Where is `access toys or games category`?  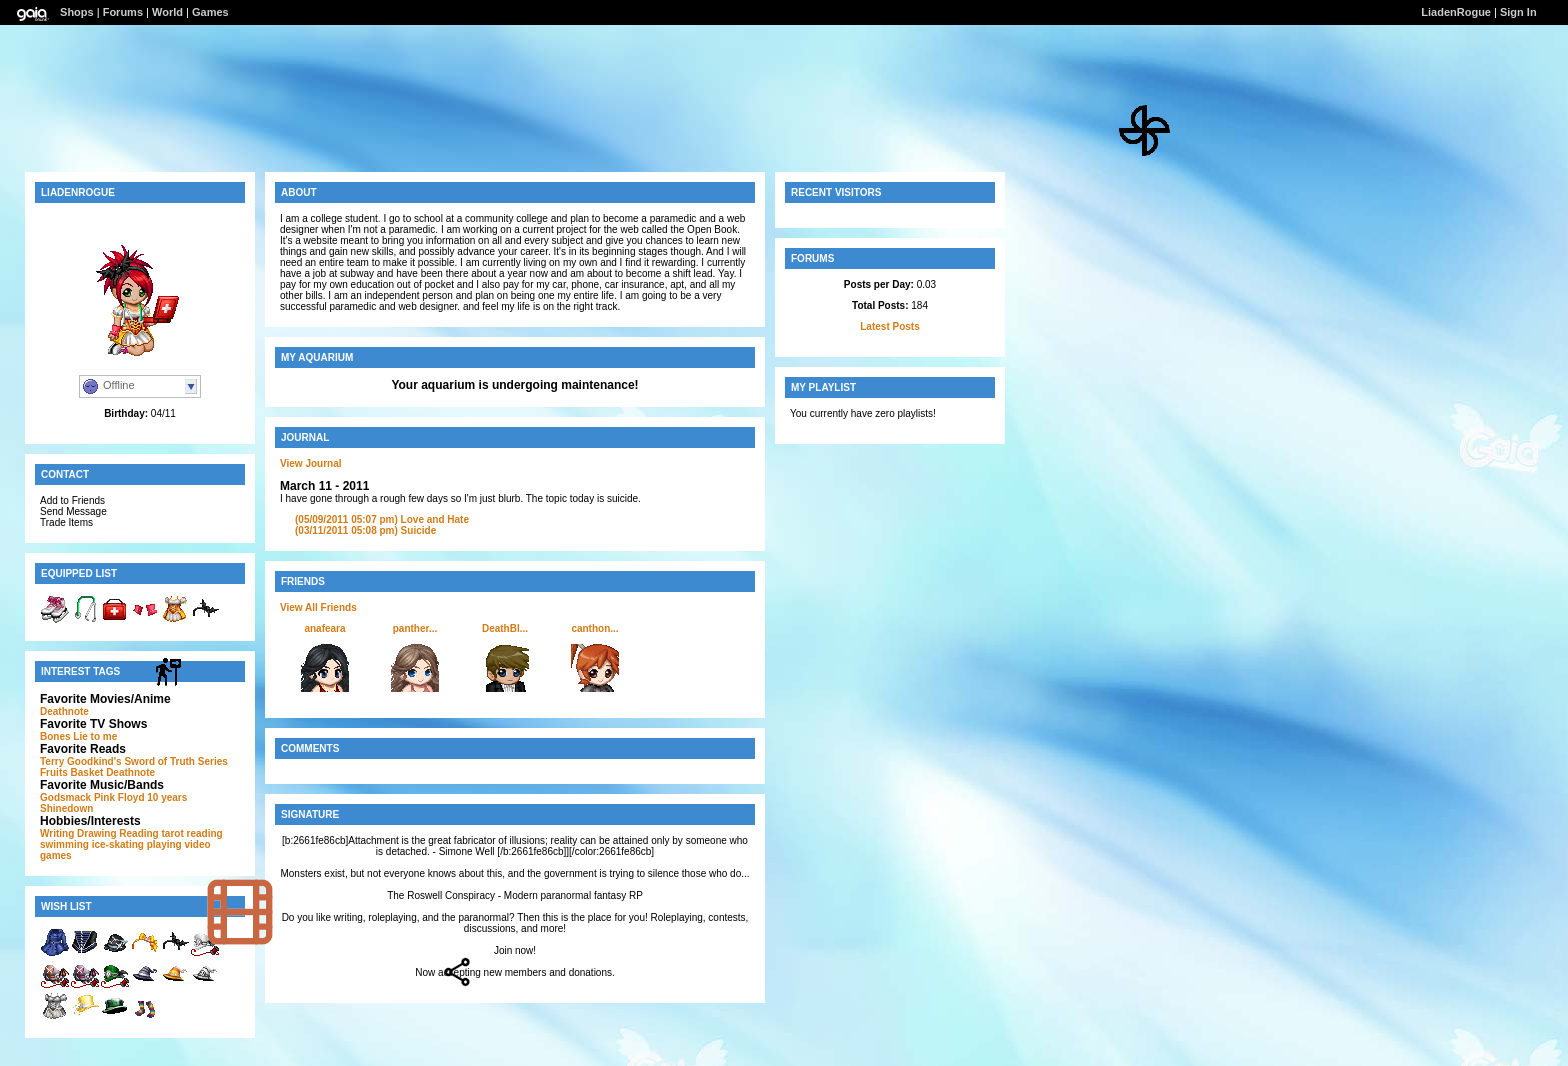 access toys or games category is located at coordinates (1144, 130).